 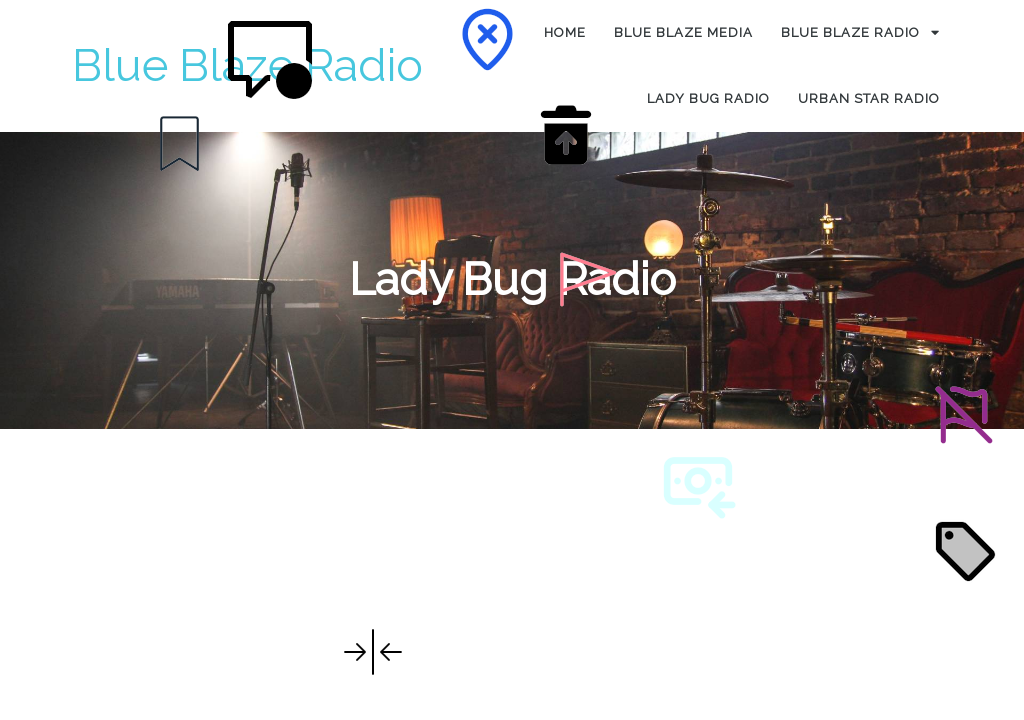 What do you see at coordinates (698, 481) in the screenshot?
I see `request a refund or money back` at bounding box center [698, 481].